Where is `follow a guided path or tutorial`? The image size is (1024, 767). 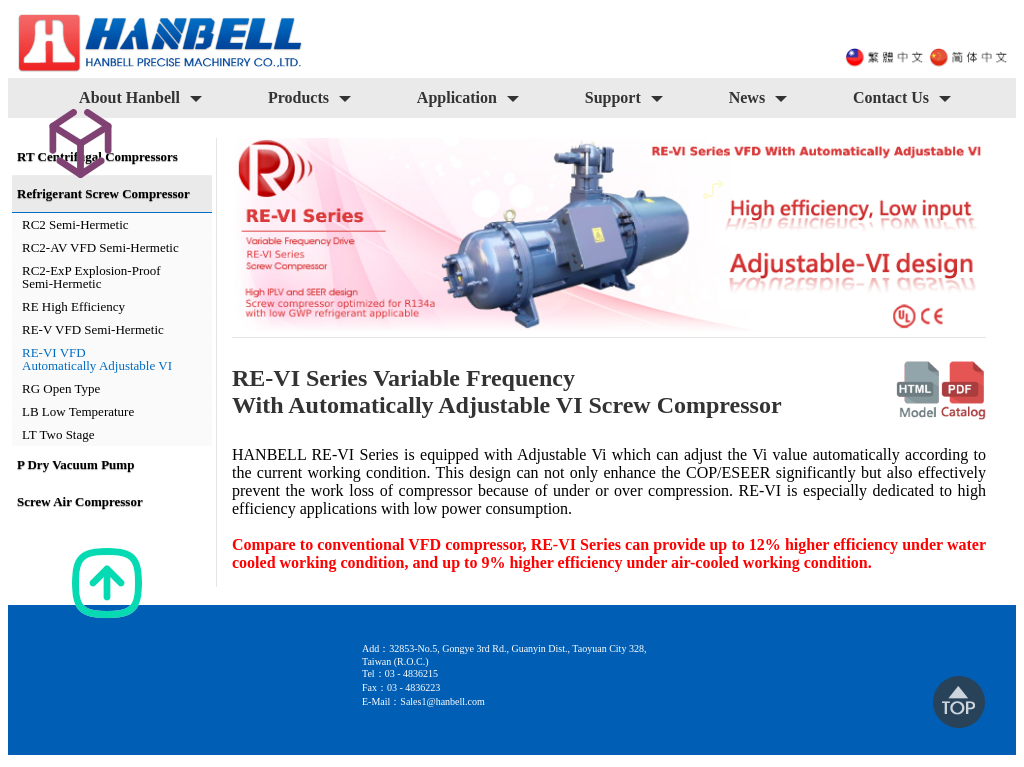 follow a guided path or tutorial is located at coordinates (713, 189).